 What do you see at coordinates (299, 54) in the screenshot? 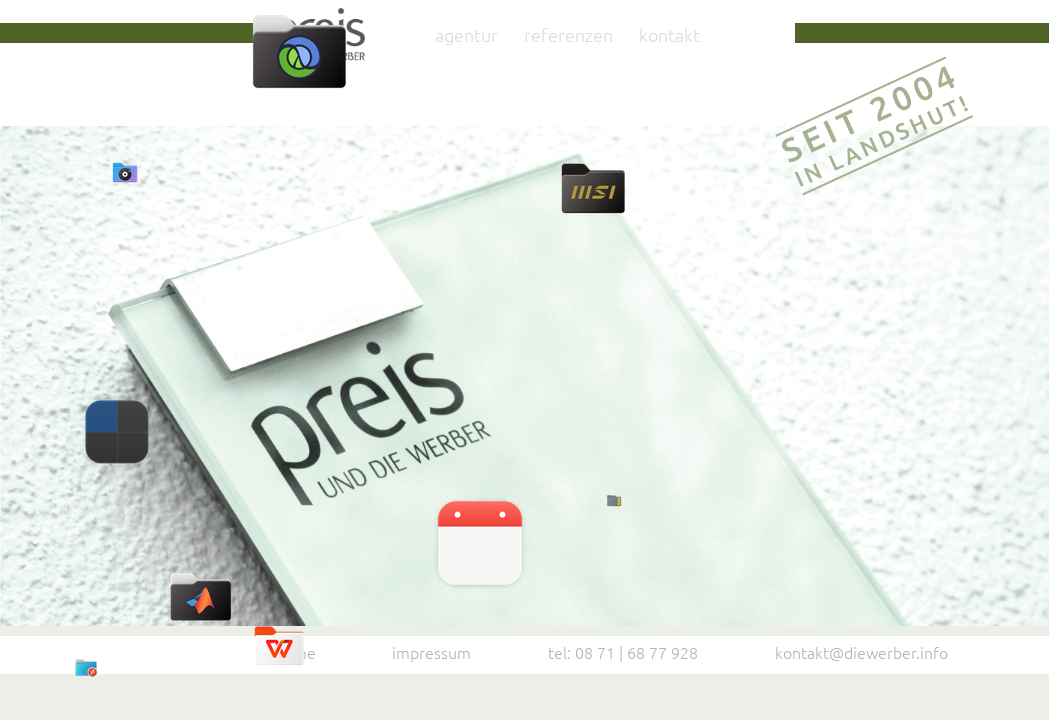
I see `open folder containing clojure project files` at bounding box center [299, 54].